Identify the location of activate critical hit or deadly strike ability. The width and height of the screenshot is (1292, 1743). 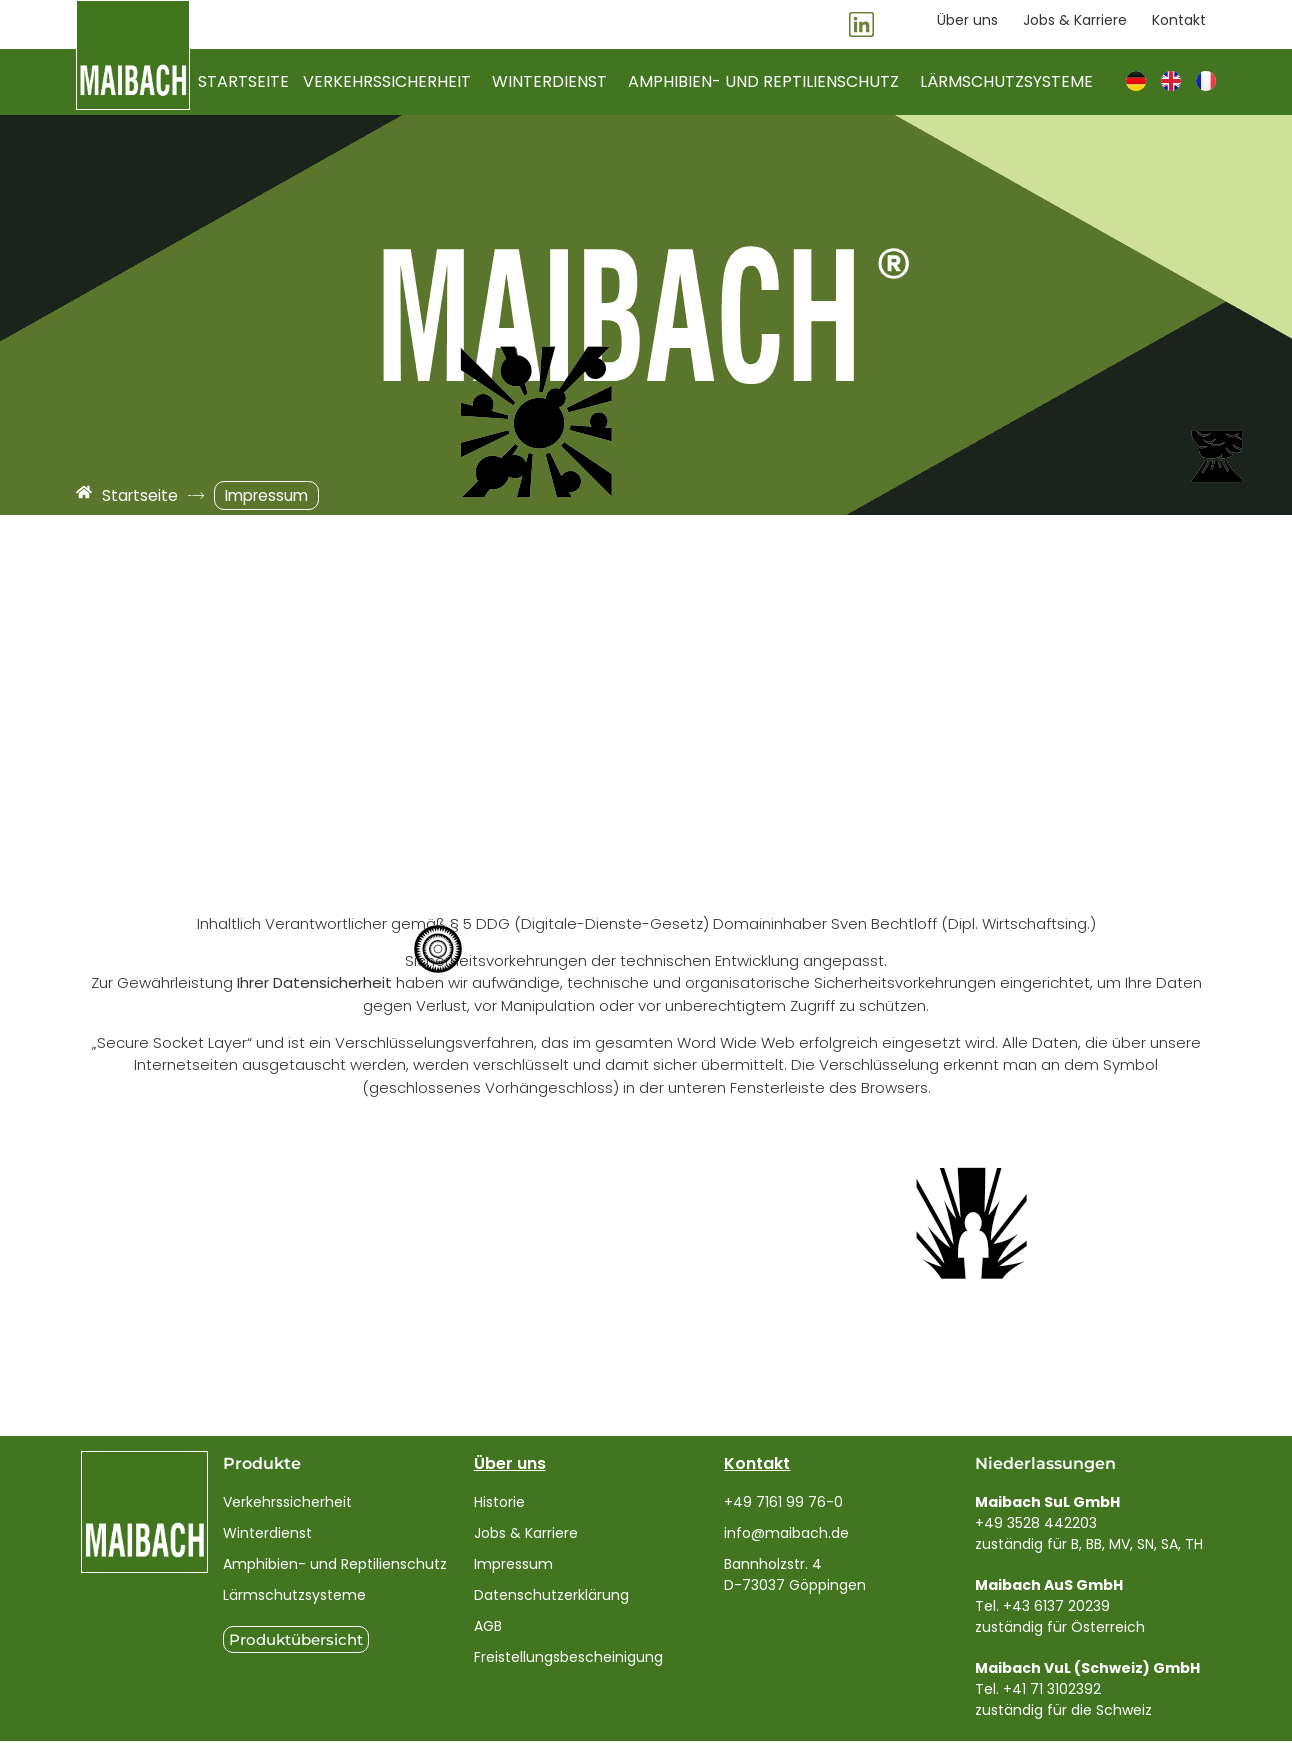
(971, 1223).